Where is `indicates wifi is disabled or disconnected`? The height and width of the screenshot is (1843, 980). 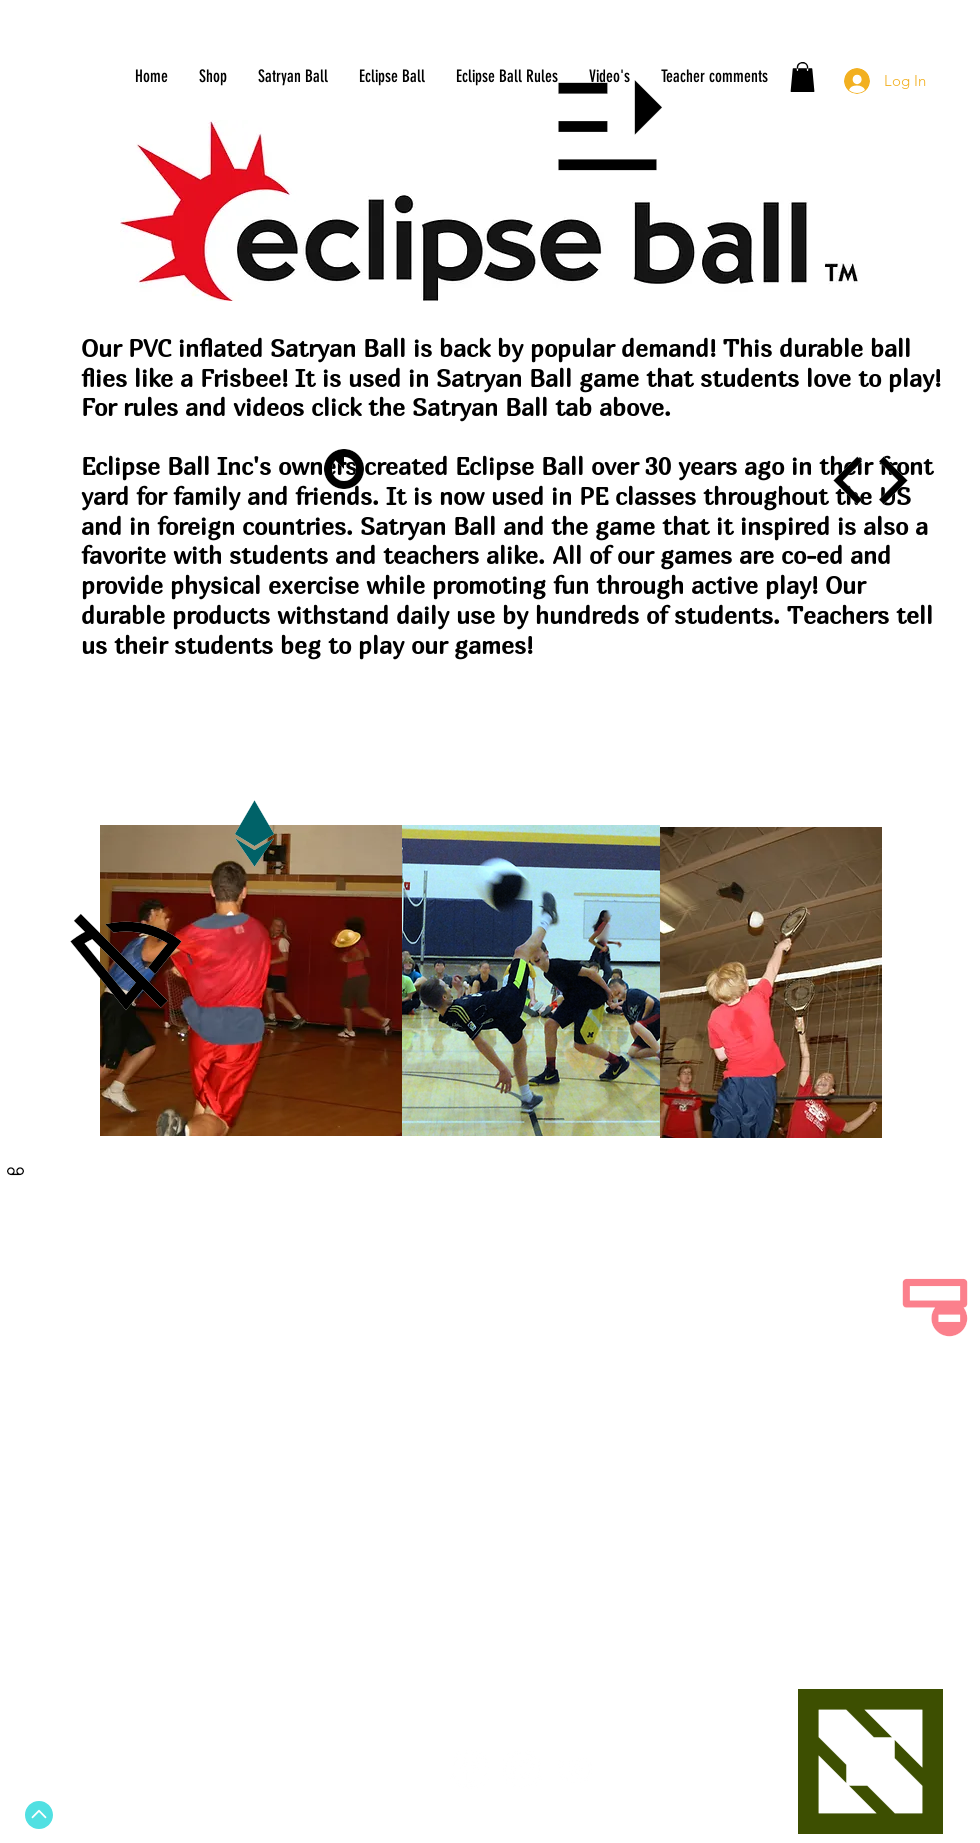 indicates wifi is disabled or disconnected is located at coordinates (126, 966).